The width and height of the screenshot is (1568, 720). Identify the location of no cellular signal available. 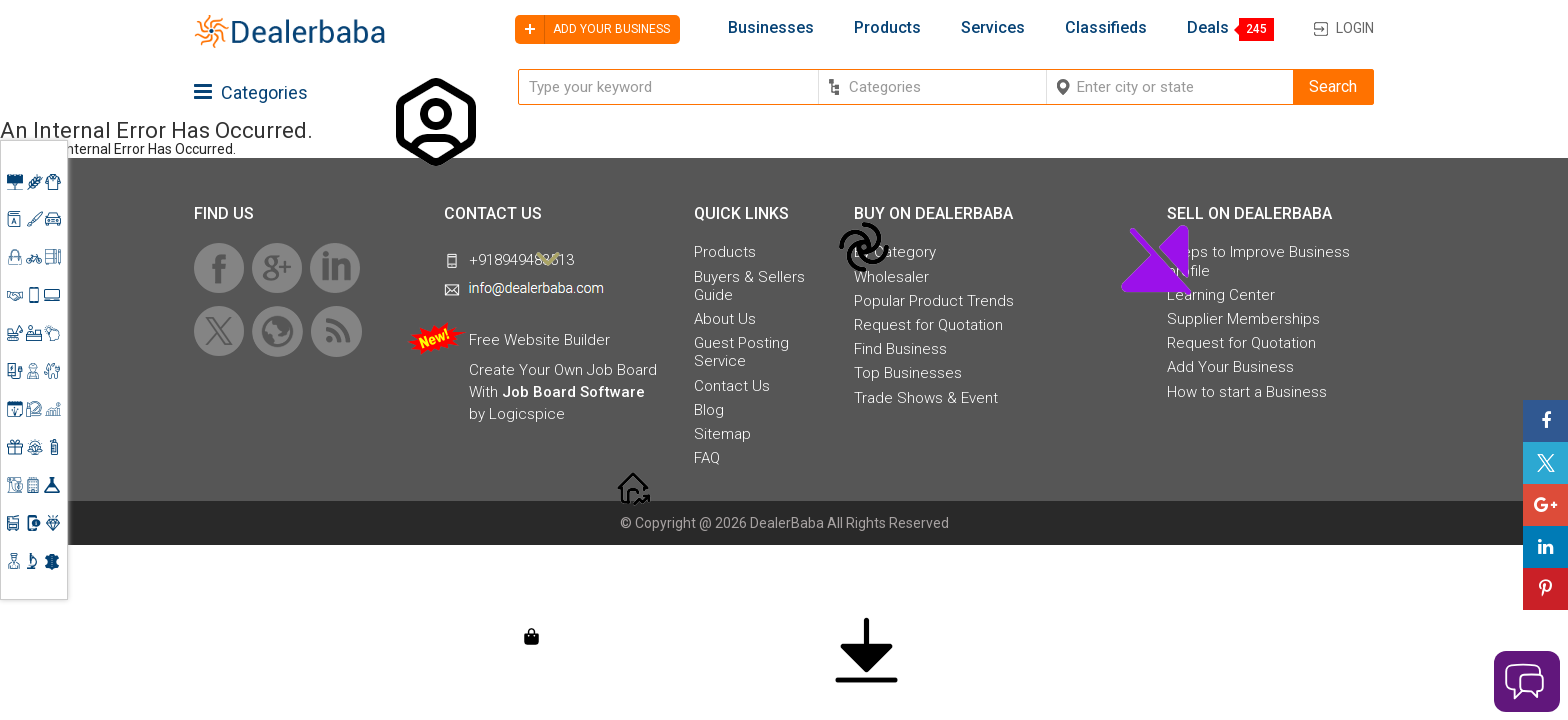
(1160, 261).